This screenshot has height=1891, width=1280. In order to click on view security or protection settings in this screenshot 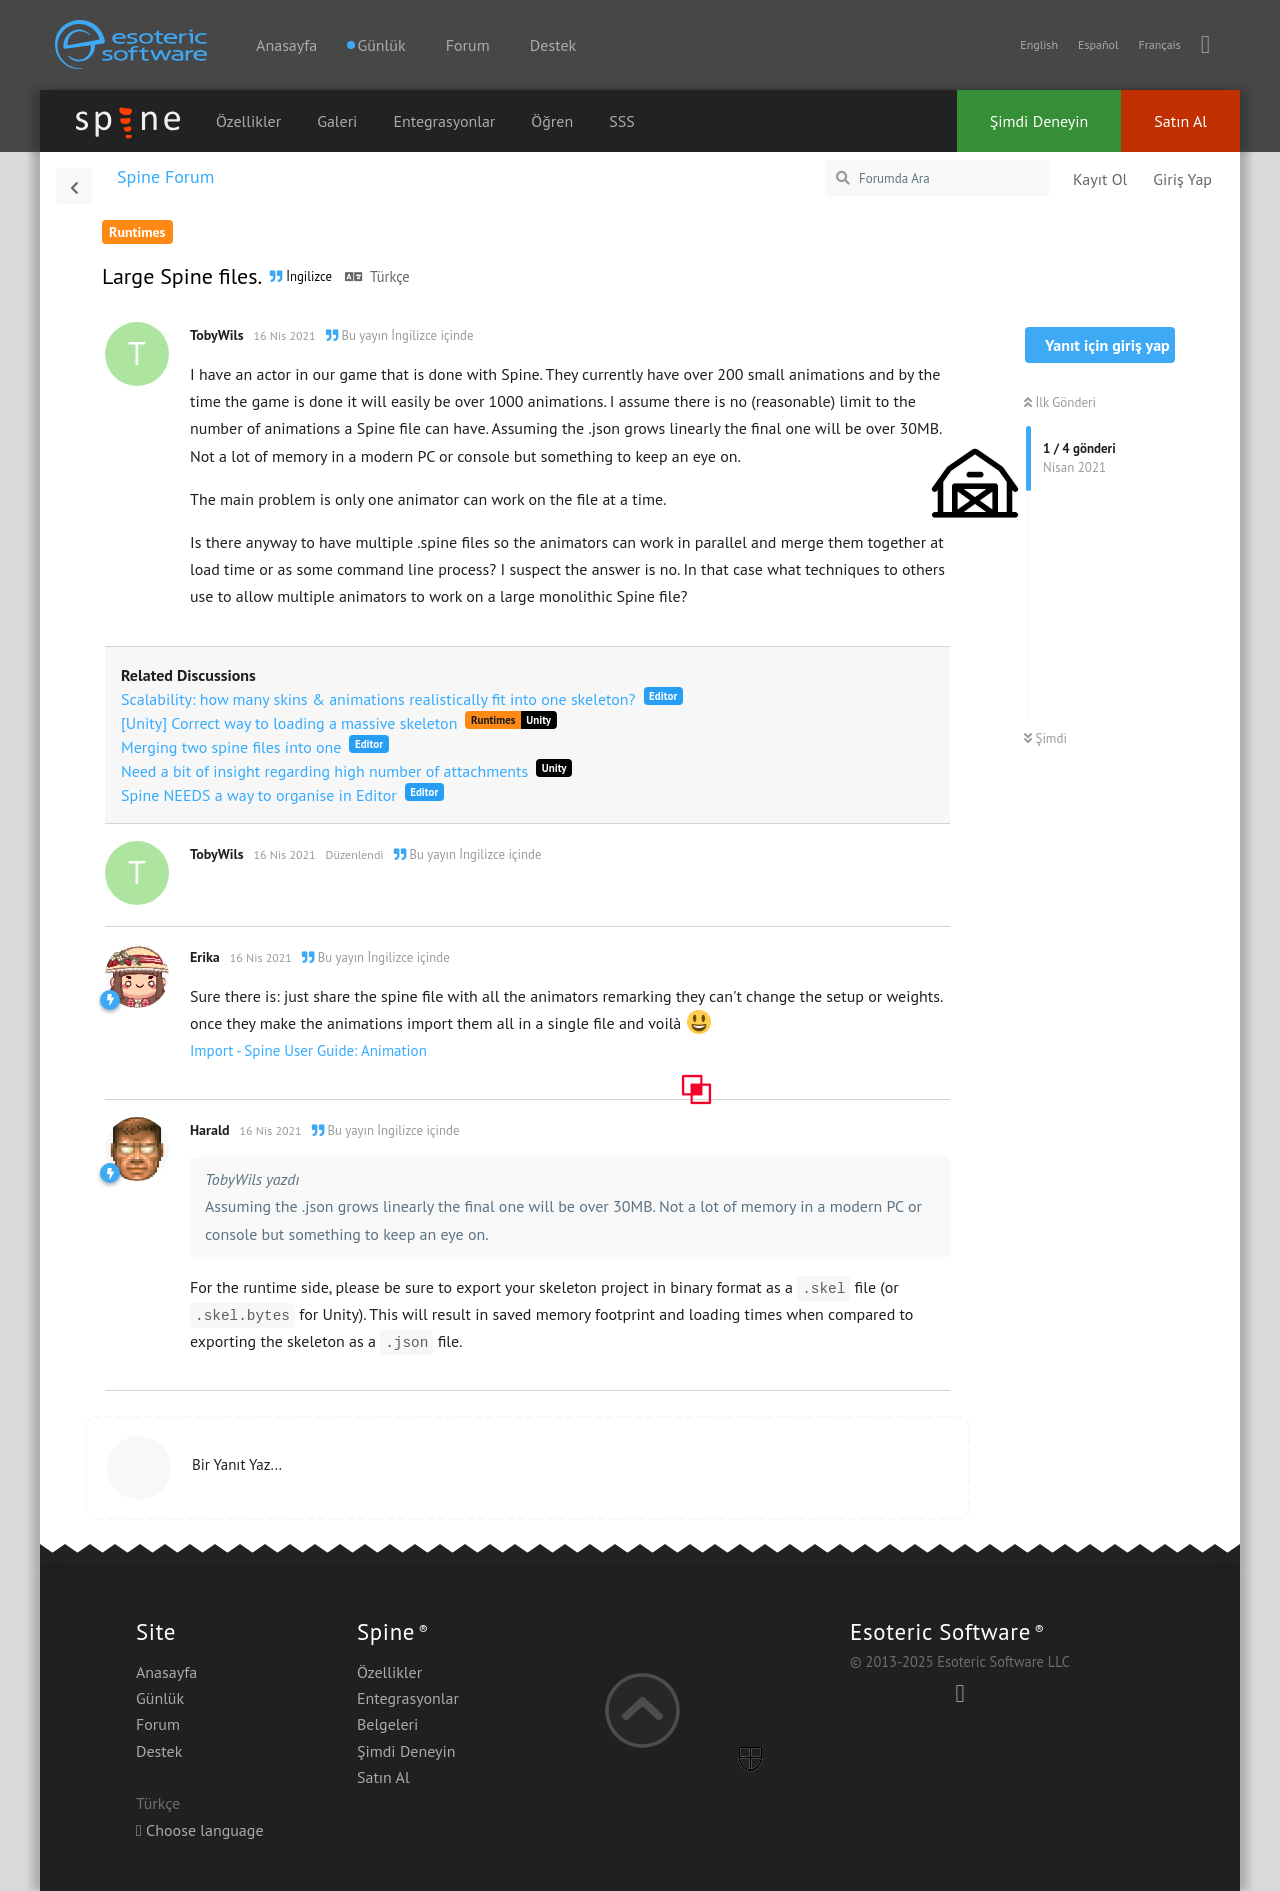, I will do `click(750, 1757)`.